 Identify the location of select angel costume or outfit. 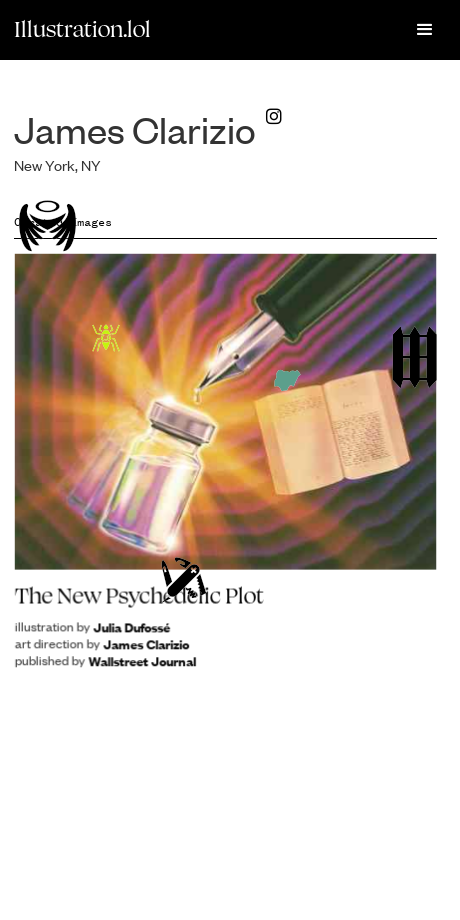
(47, 228).